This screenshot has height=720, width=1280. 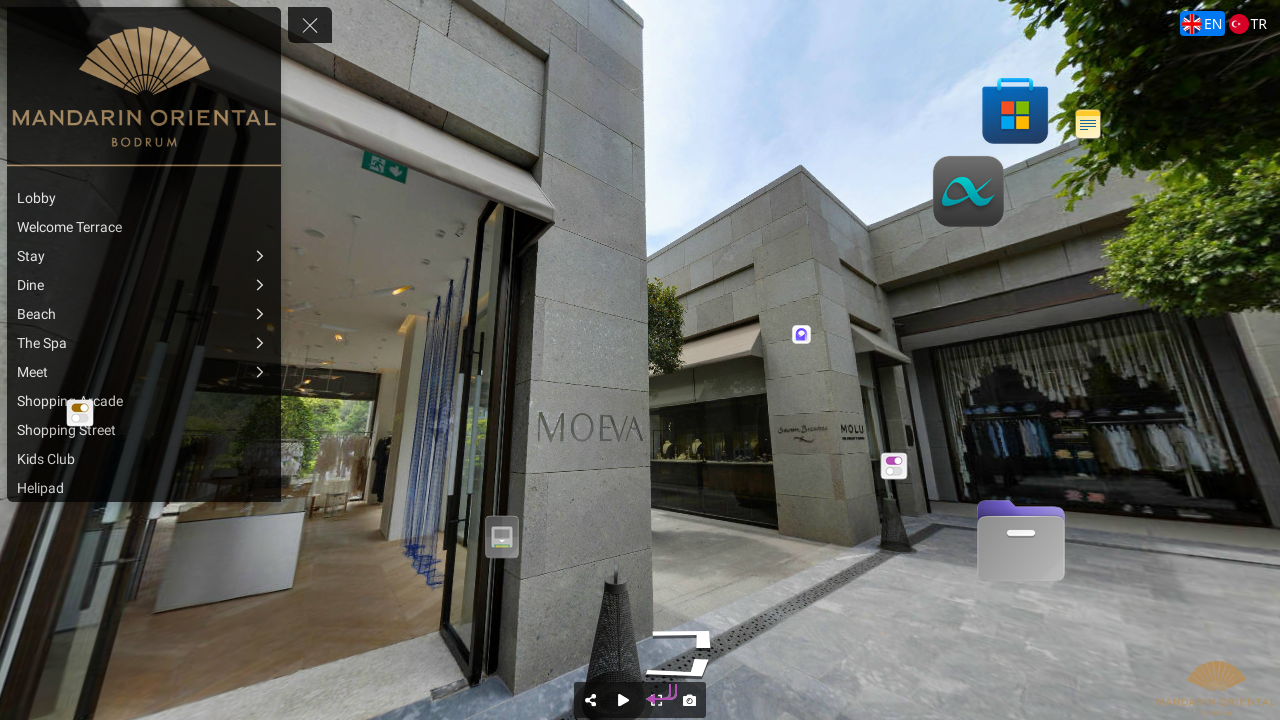 I want to click on nintendo ds game rom file, so click(x=502, y=537).